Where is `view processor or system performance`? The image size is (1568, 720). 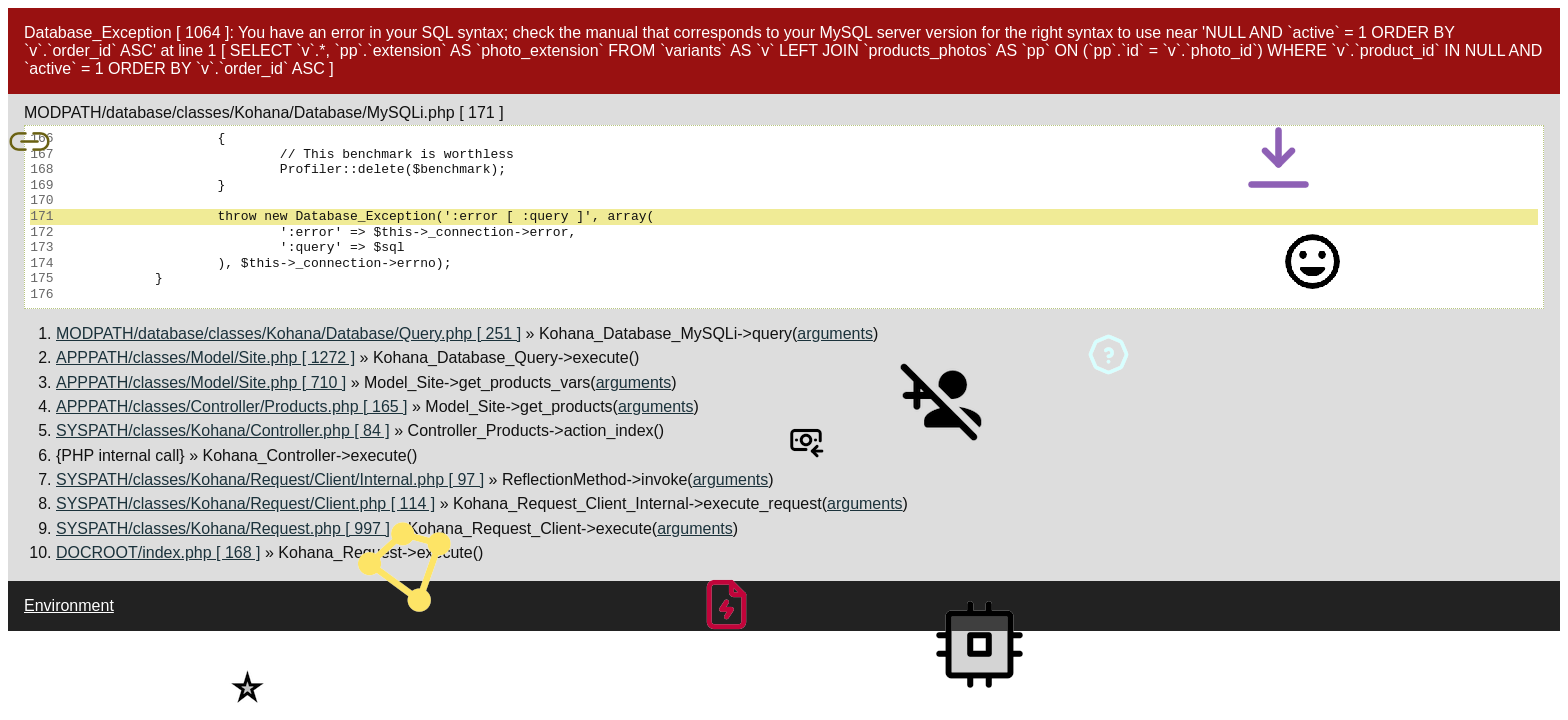 view processor or system performance is located at coordinates (979, 644).